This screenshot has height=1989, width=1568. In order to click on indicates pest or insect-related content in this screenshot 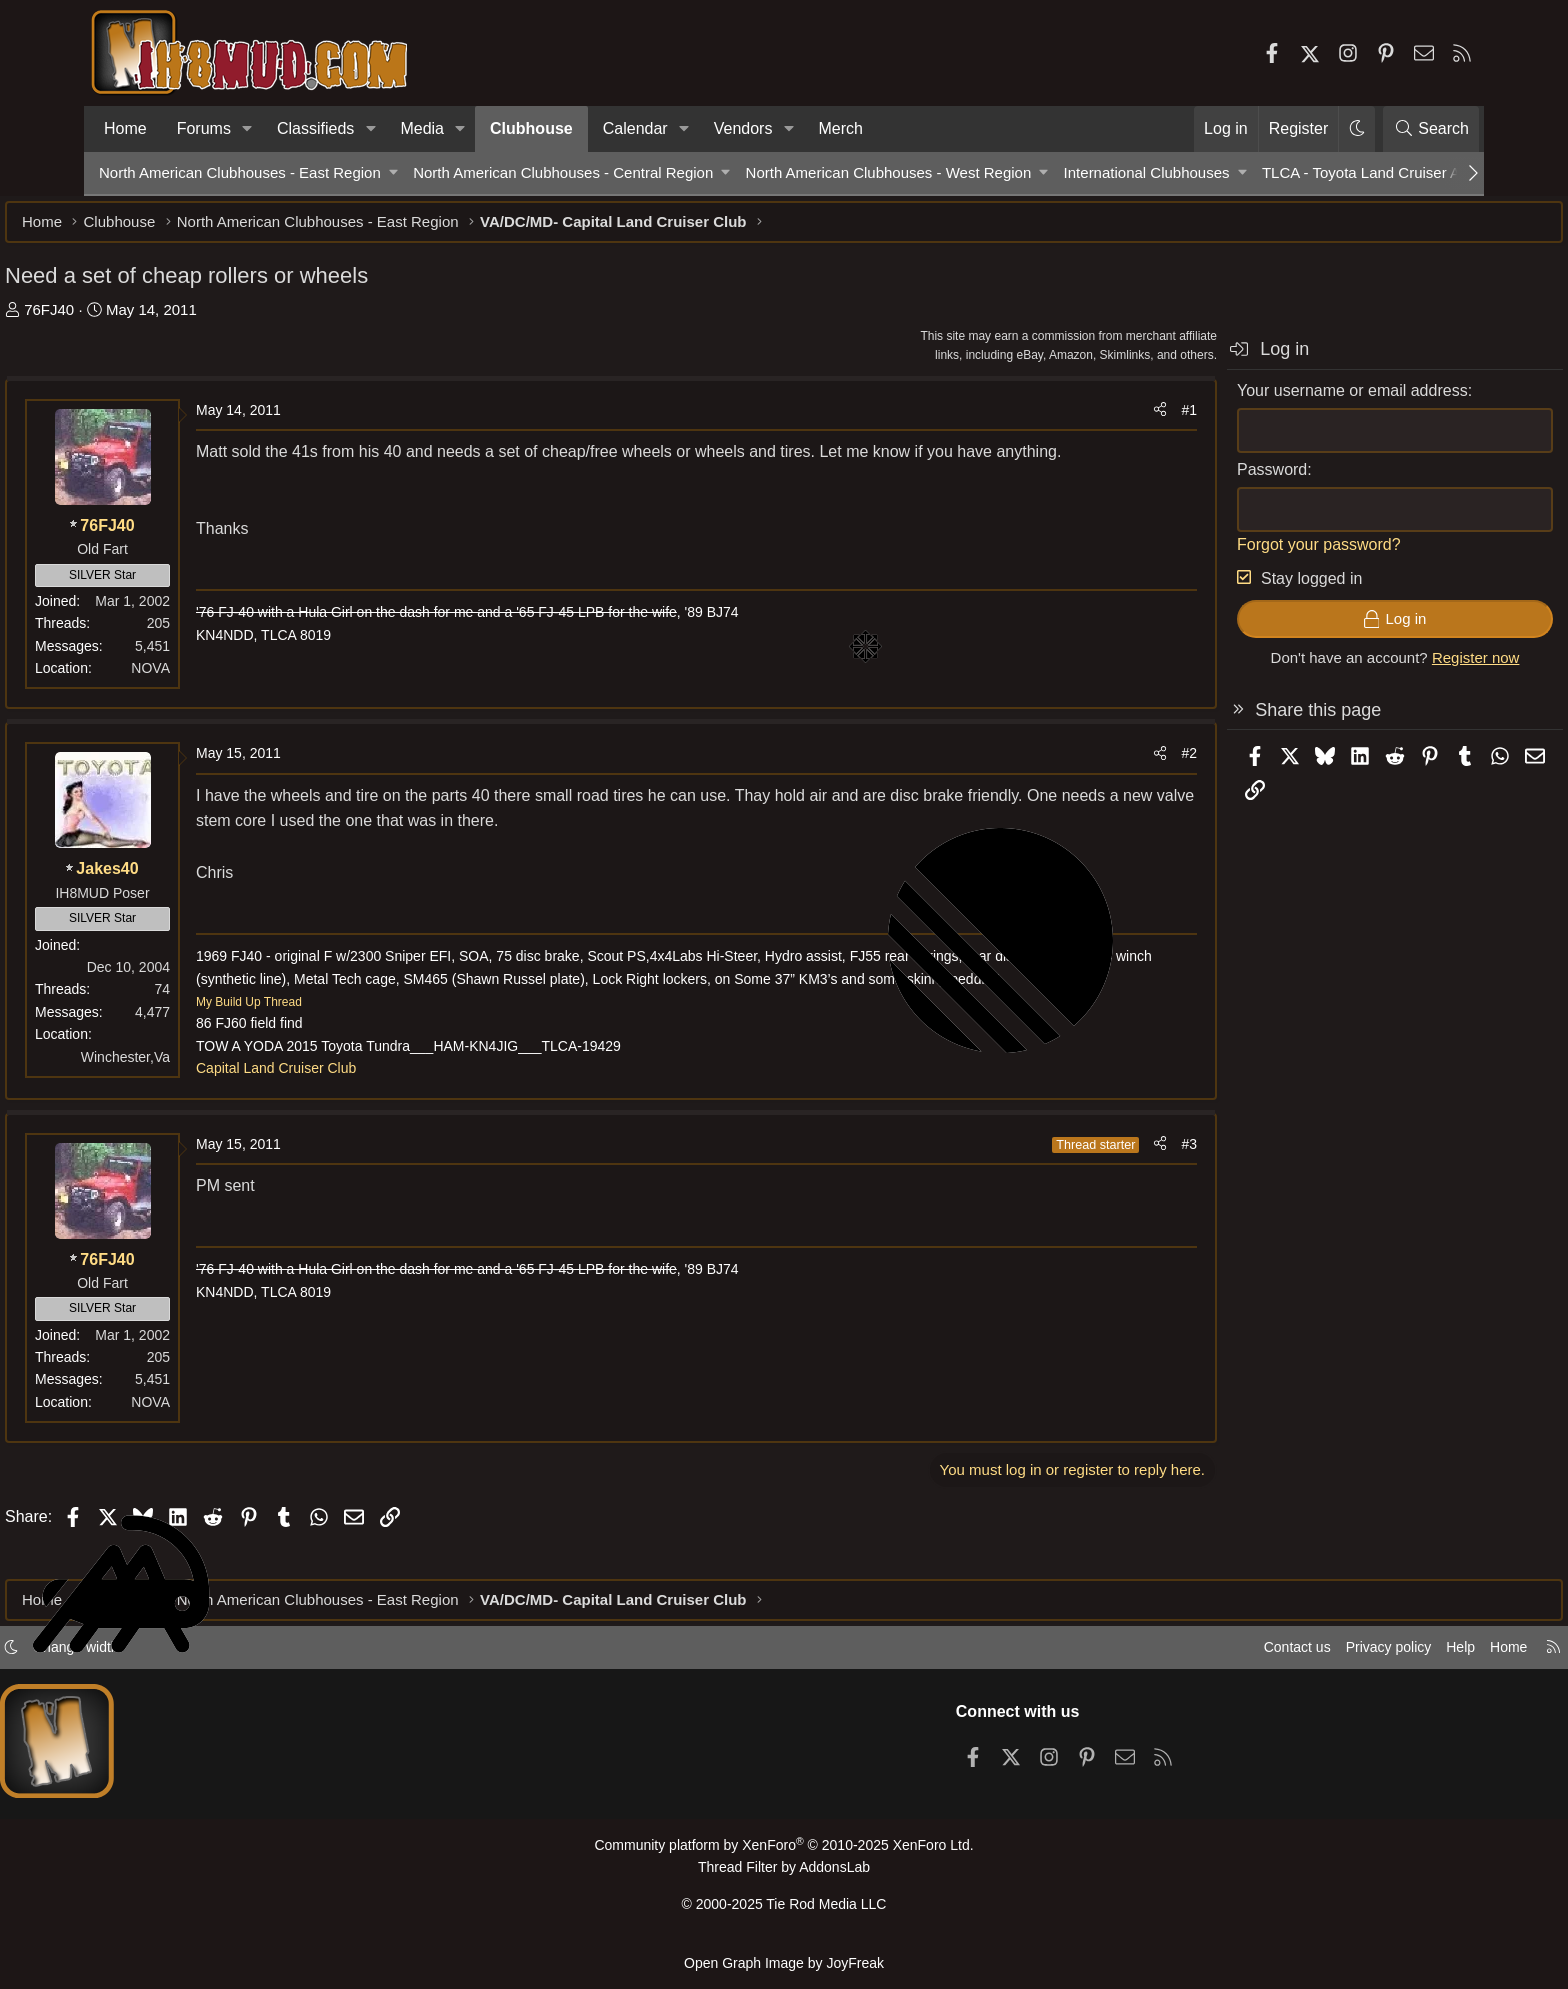, I will do `click(121, 1584)`.